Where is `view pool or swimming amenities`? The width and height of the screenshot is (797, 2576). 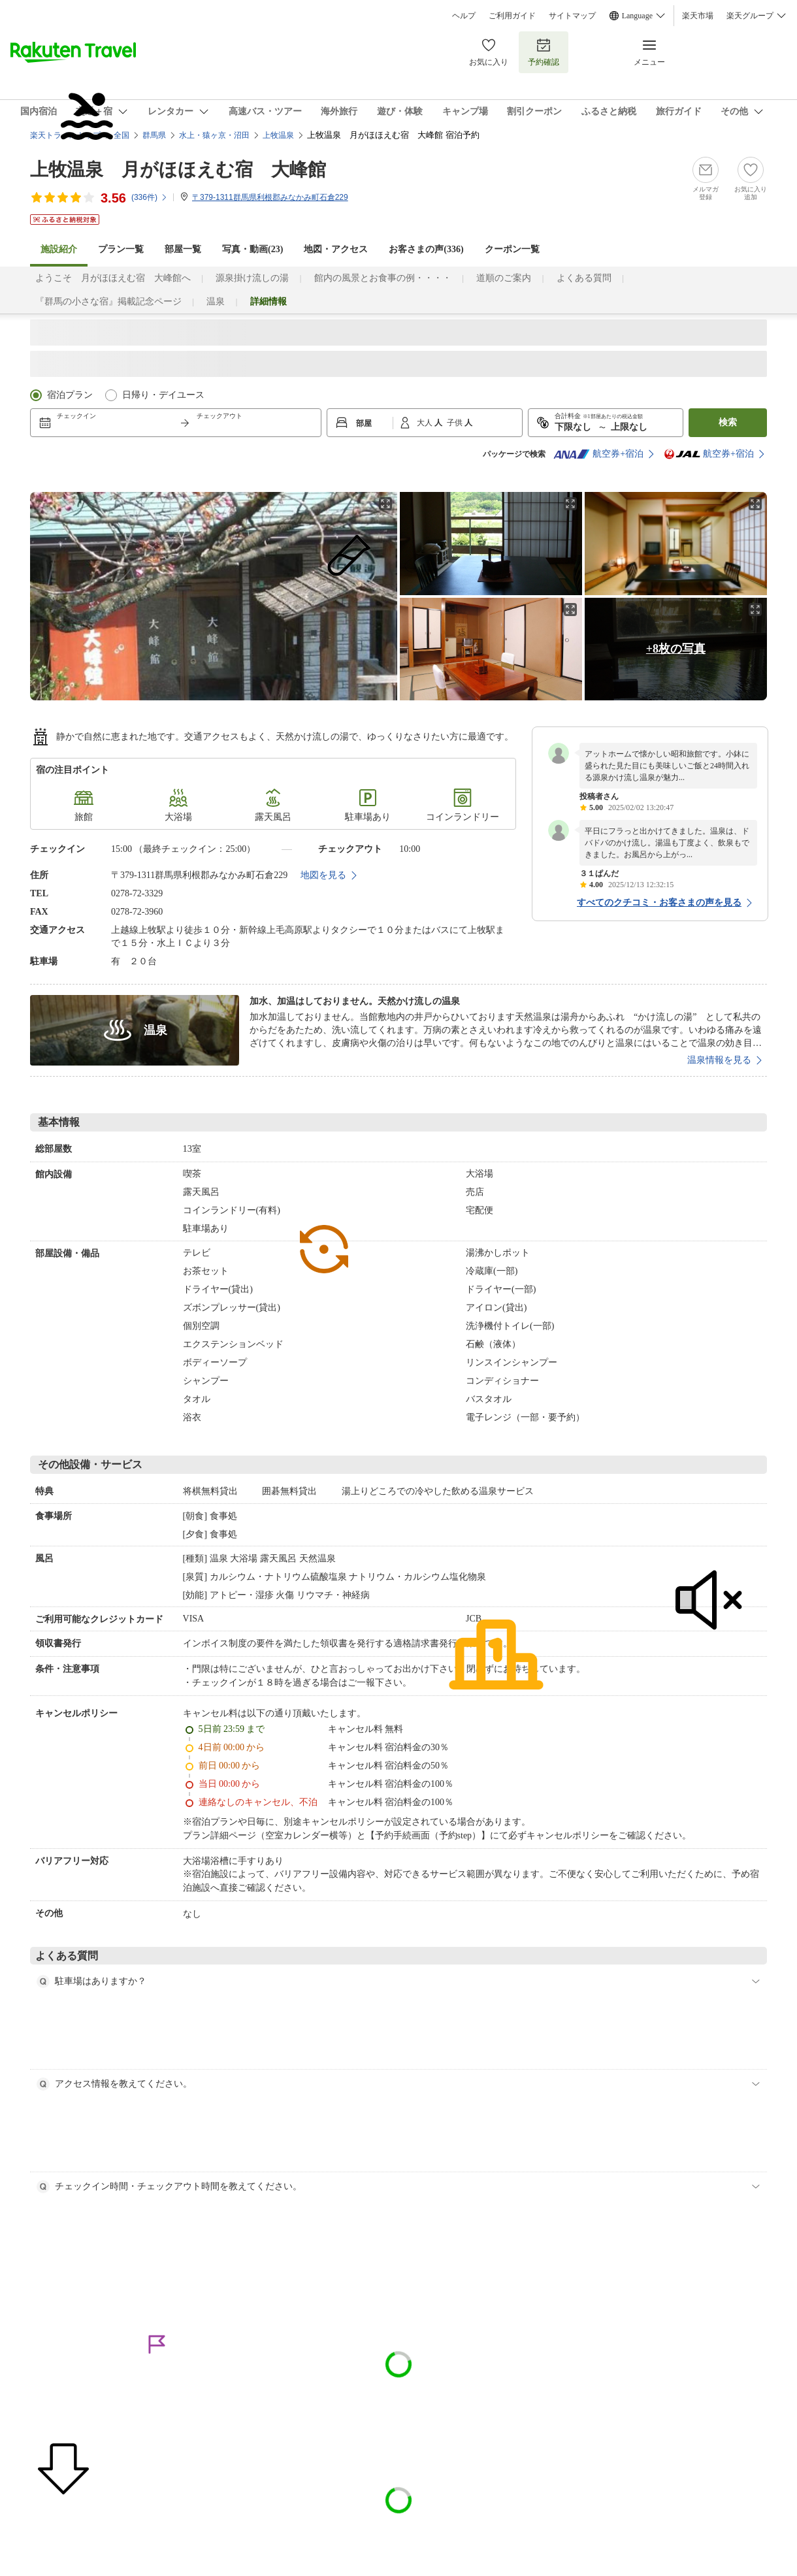 view pool or swimming amenities is located at coordinates (87, 116).